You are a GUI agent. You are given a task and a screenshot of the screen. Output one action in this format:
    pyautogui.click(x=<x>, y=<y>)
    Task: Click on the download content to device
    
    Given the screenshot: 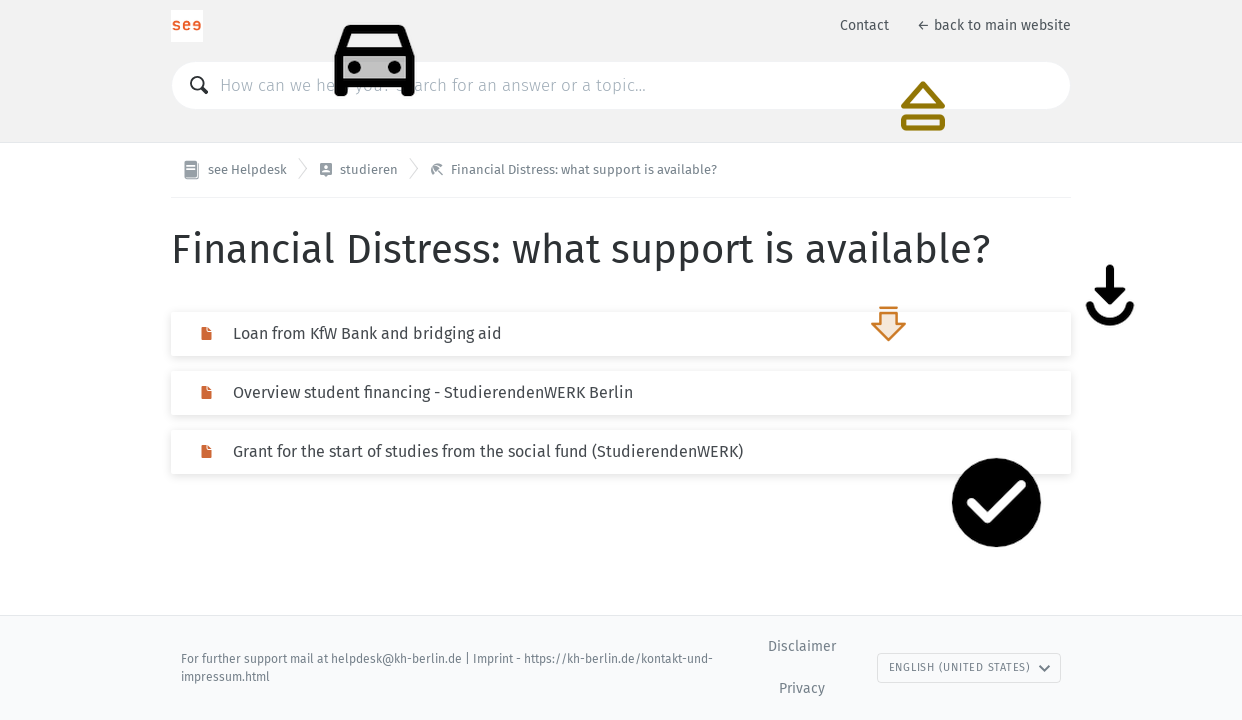 What is the action you would take?
    pyautogui.click(x=1110, y=293)
    